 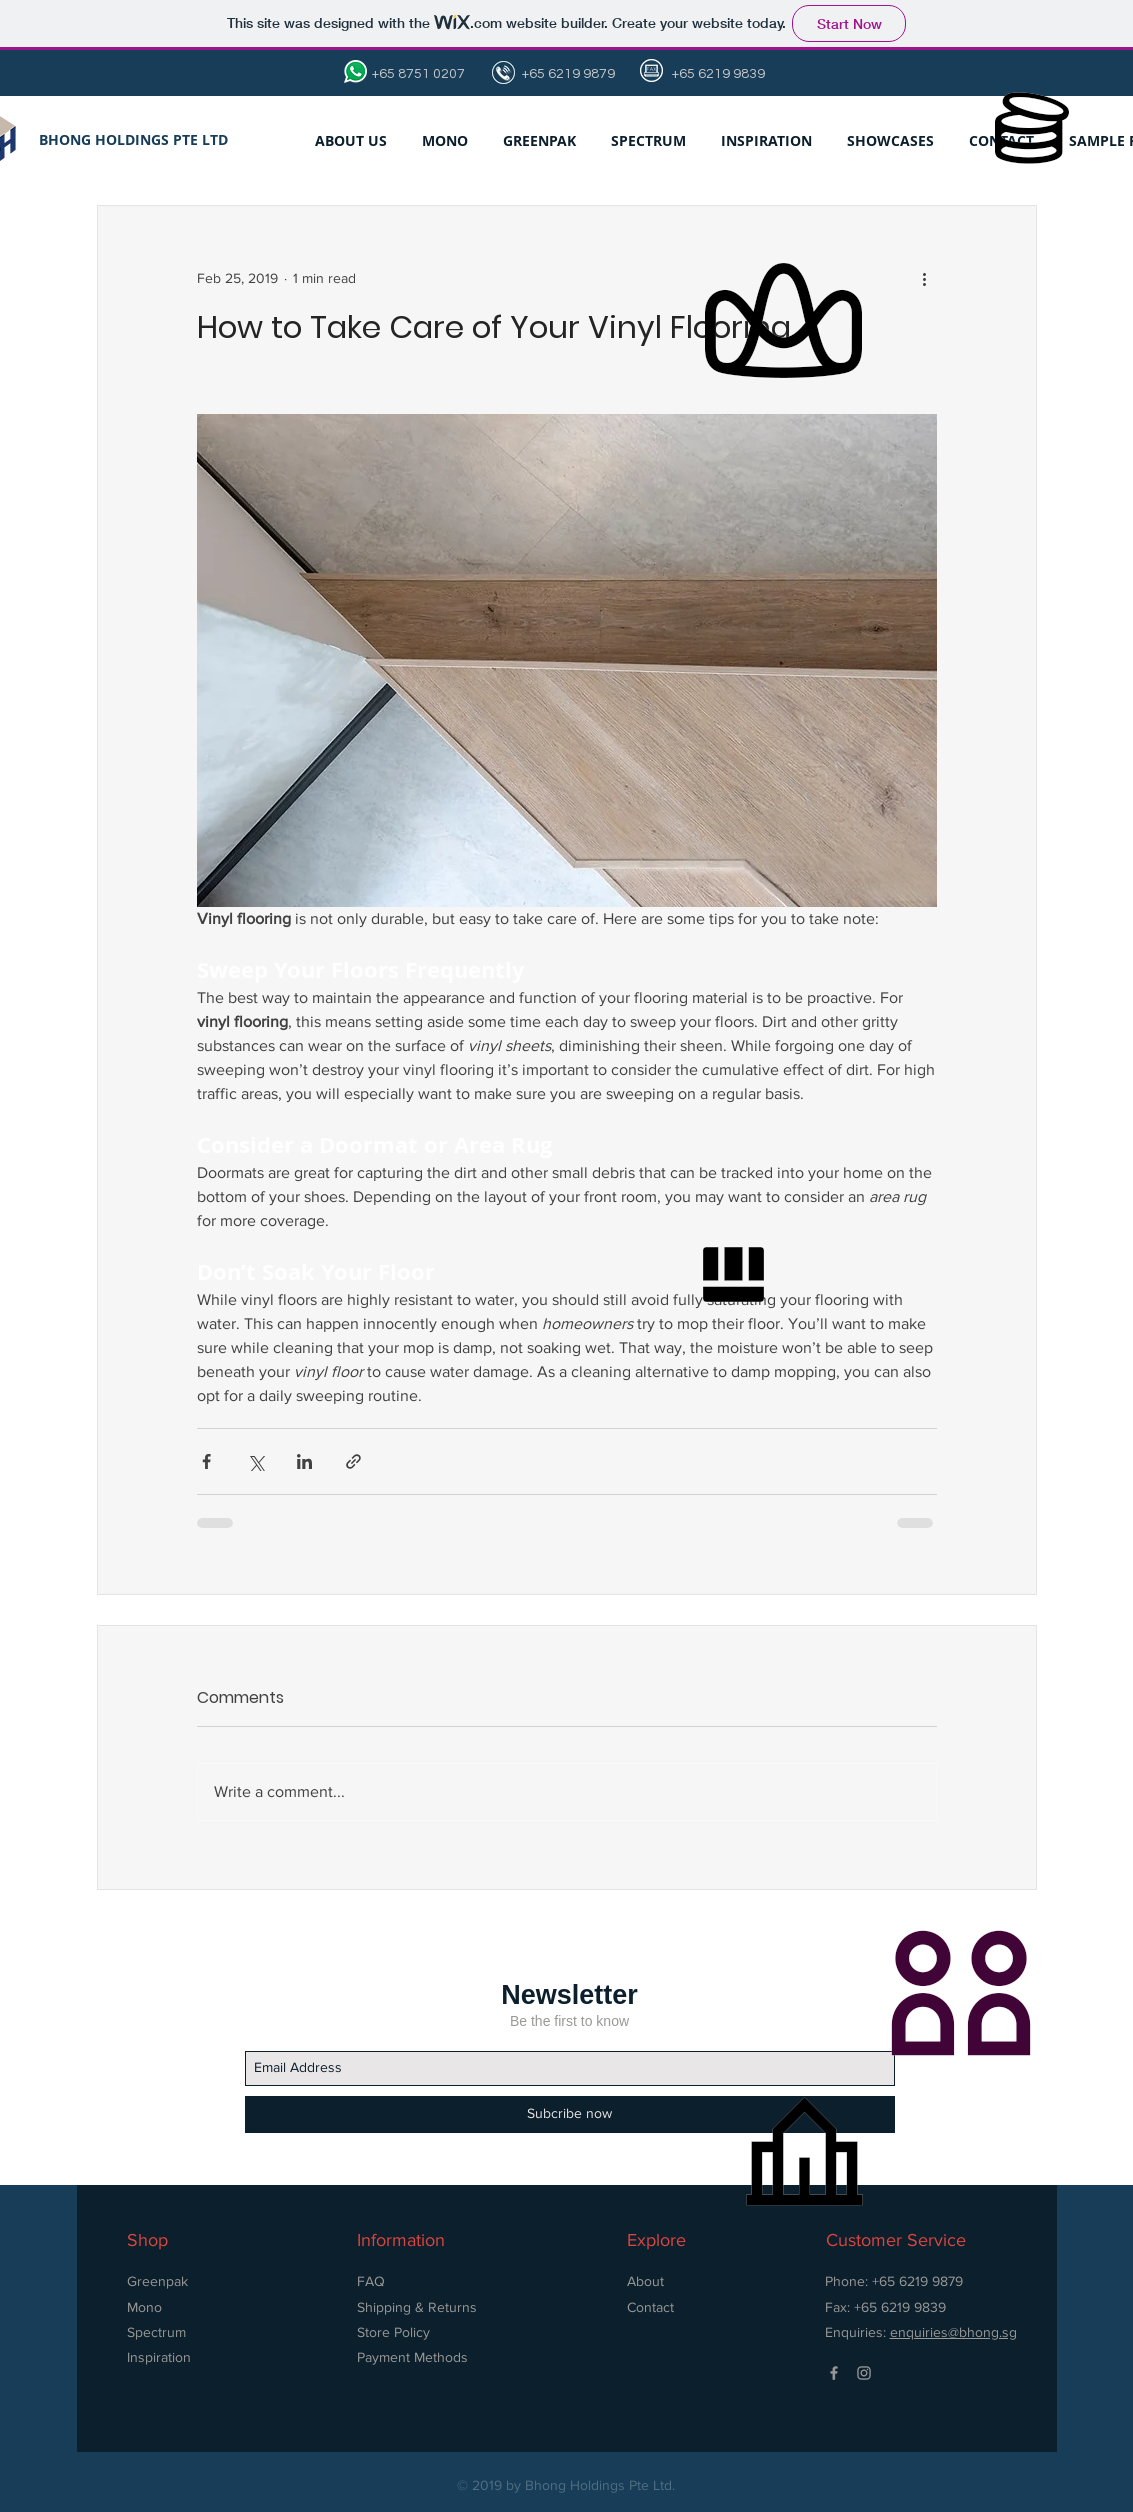 What do you see at coordinates (804, 2157) in the screenshot?
I see `access education or school-related features` at bounding box center [804, 2157].